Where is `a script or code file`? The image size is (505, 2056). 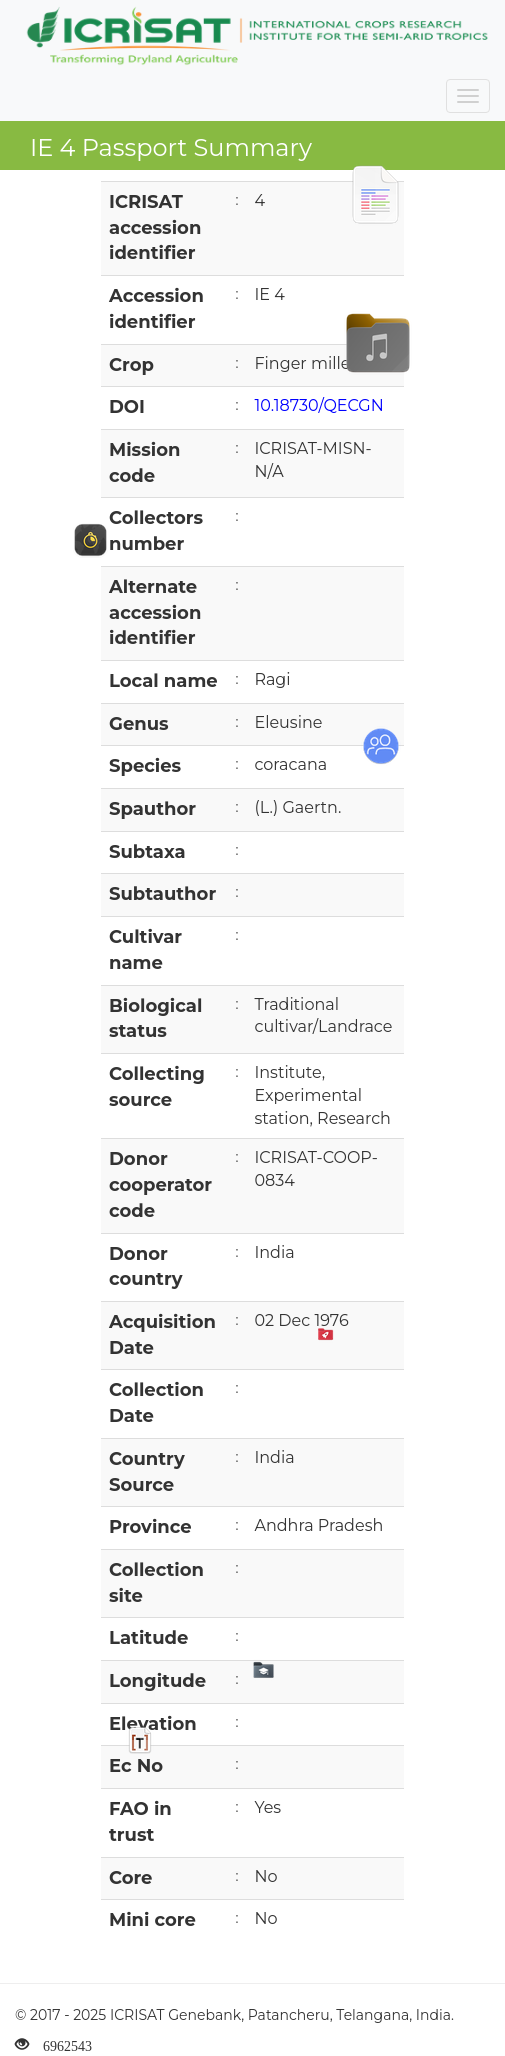
a script or code file is located at coordinates (375, 194).